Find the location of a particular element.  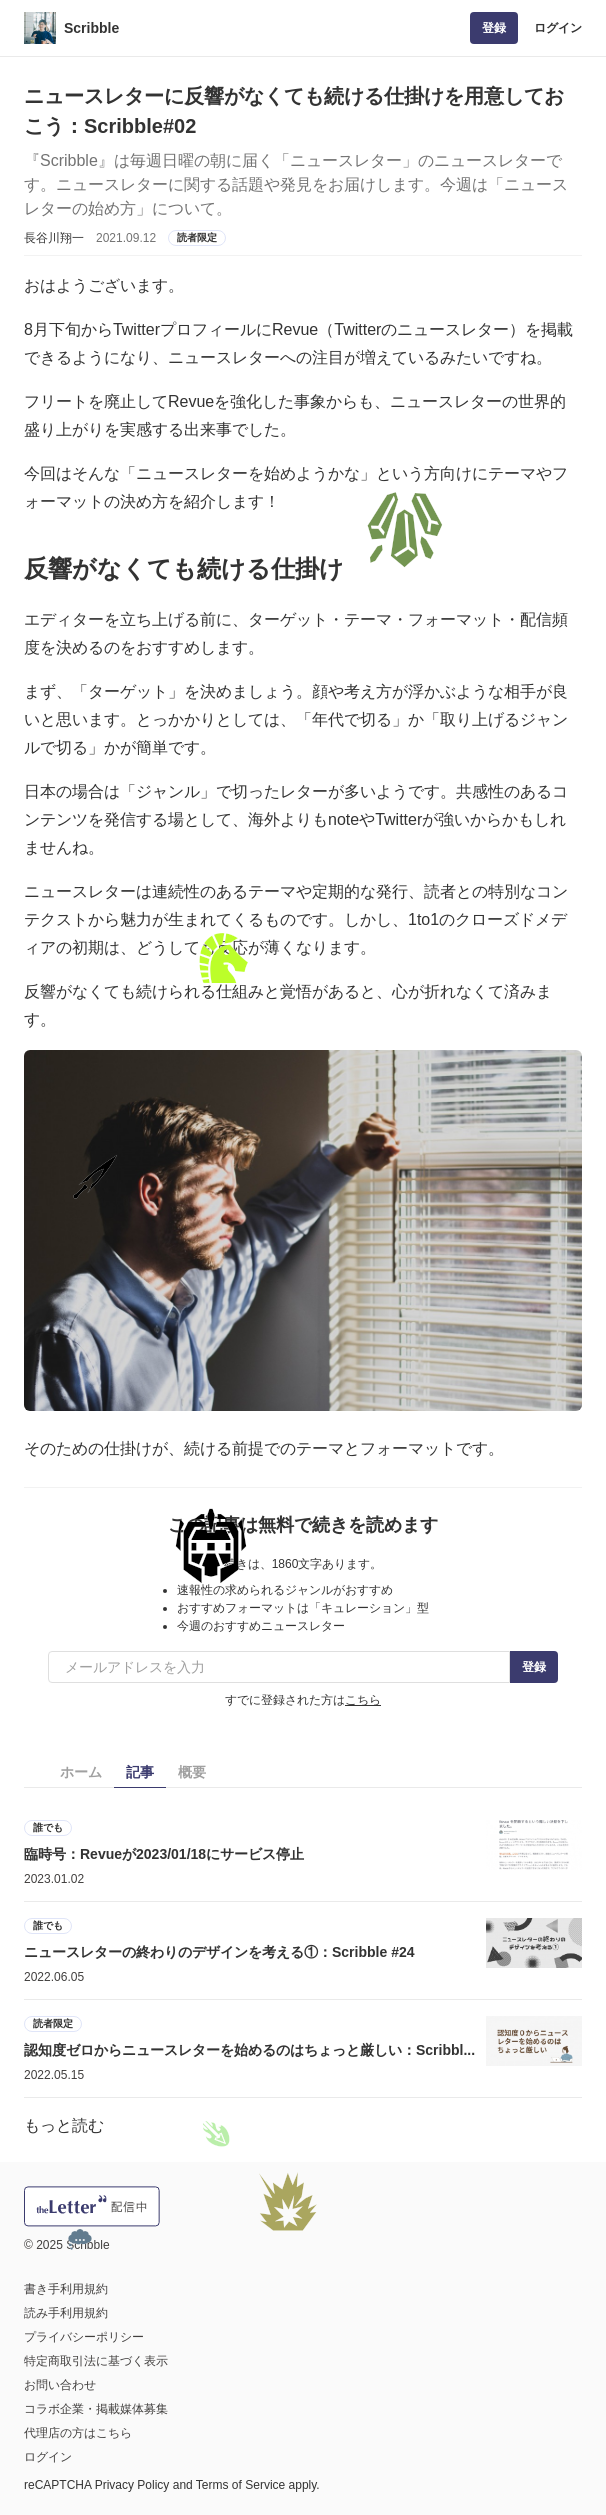

indicates screen damage or impact effect is located at coordinates (287, 2201).